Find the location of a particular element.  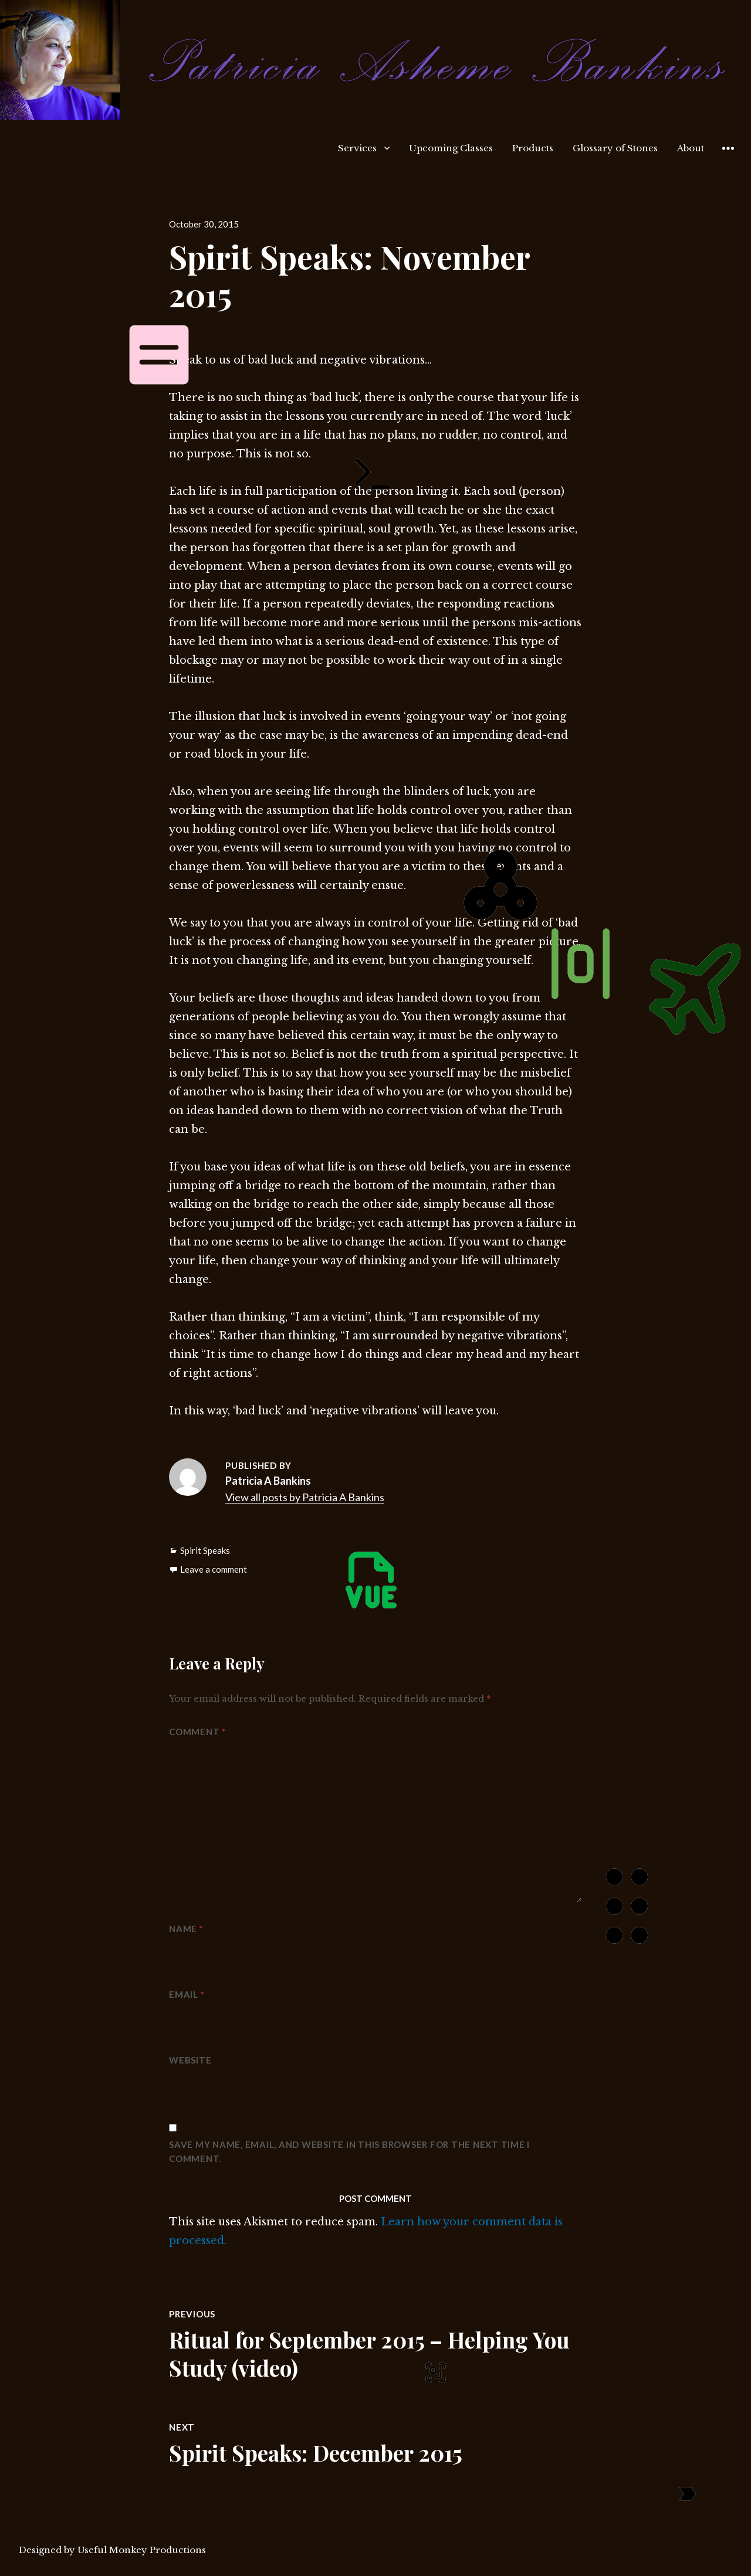

vue.js file type indicator is located at coordinates (371, 1580).